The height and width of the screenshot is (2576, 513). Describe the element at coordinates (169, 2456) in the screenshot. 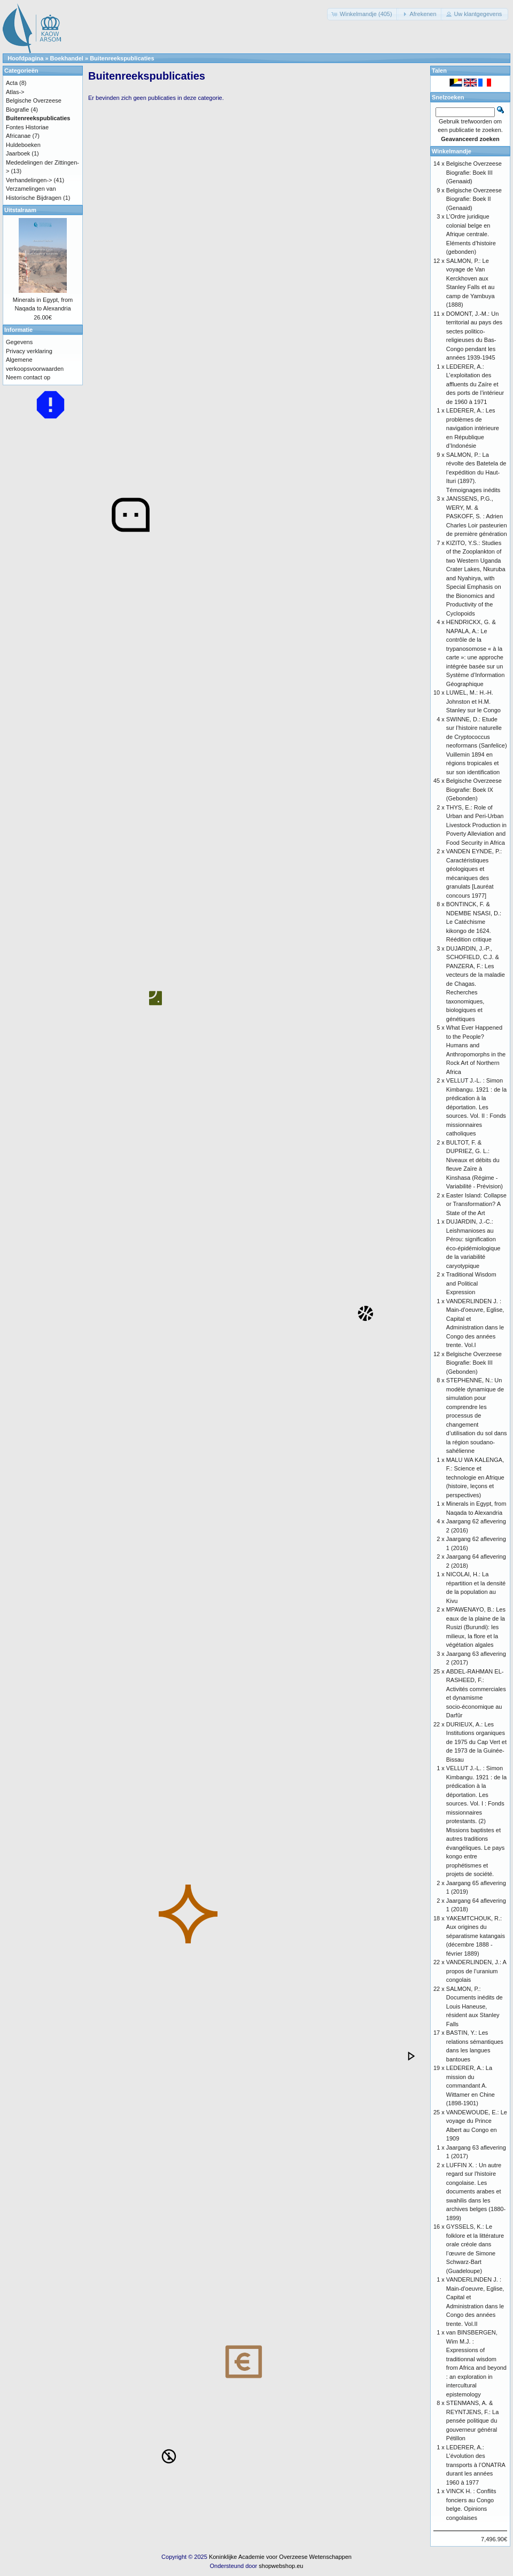

I see `information unavailable or hidden` at that location.